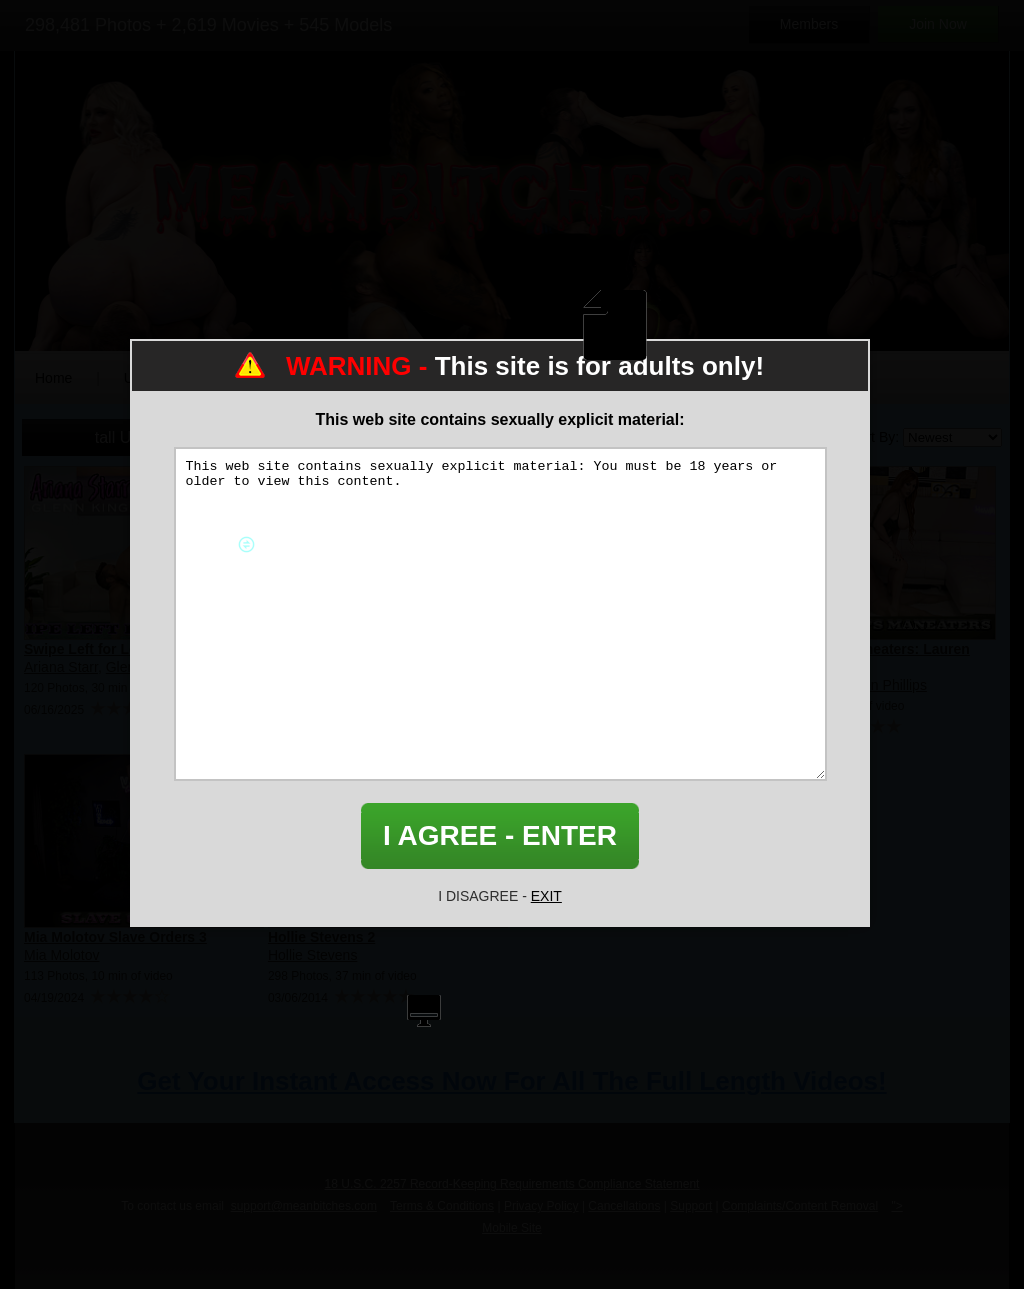 This screenshot has width=1024, height=1289. What do you see at coordinates (424, 1010) in the screenshot?
I see `mac desktop computer or imac device` at bounding box center [424, 1010].